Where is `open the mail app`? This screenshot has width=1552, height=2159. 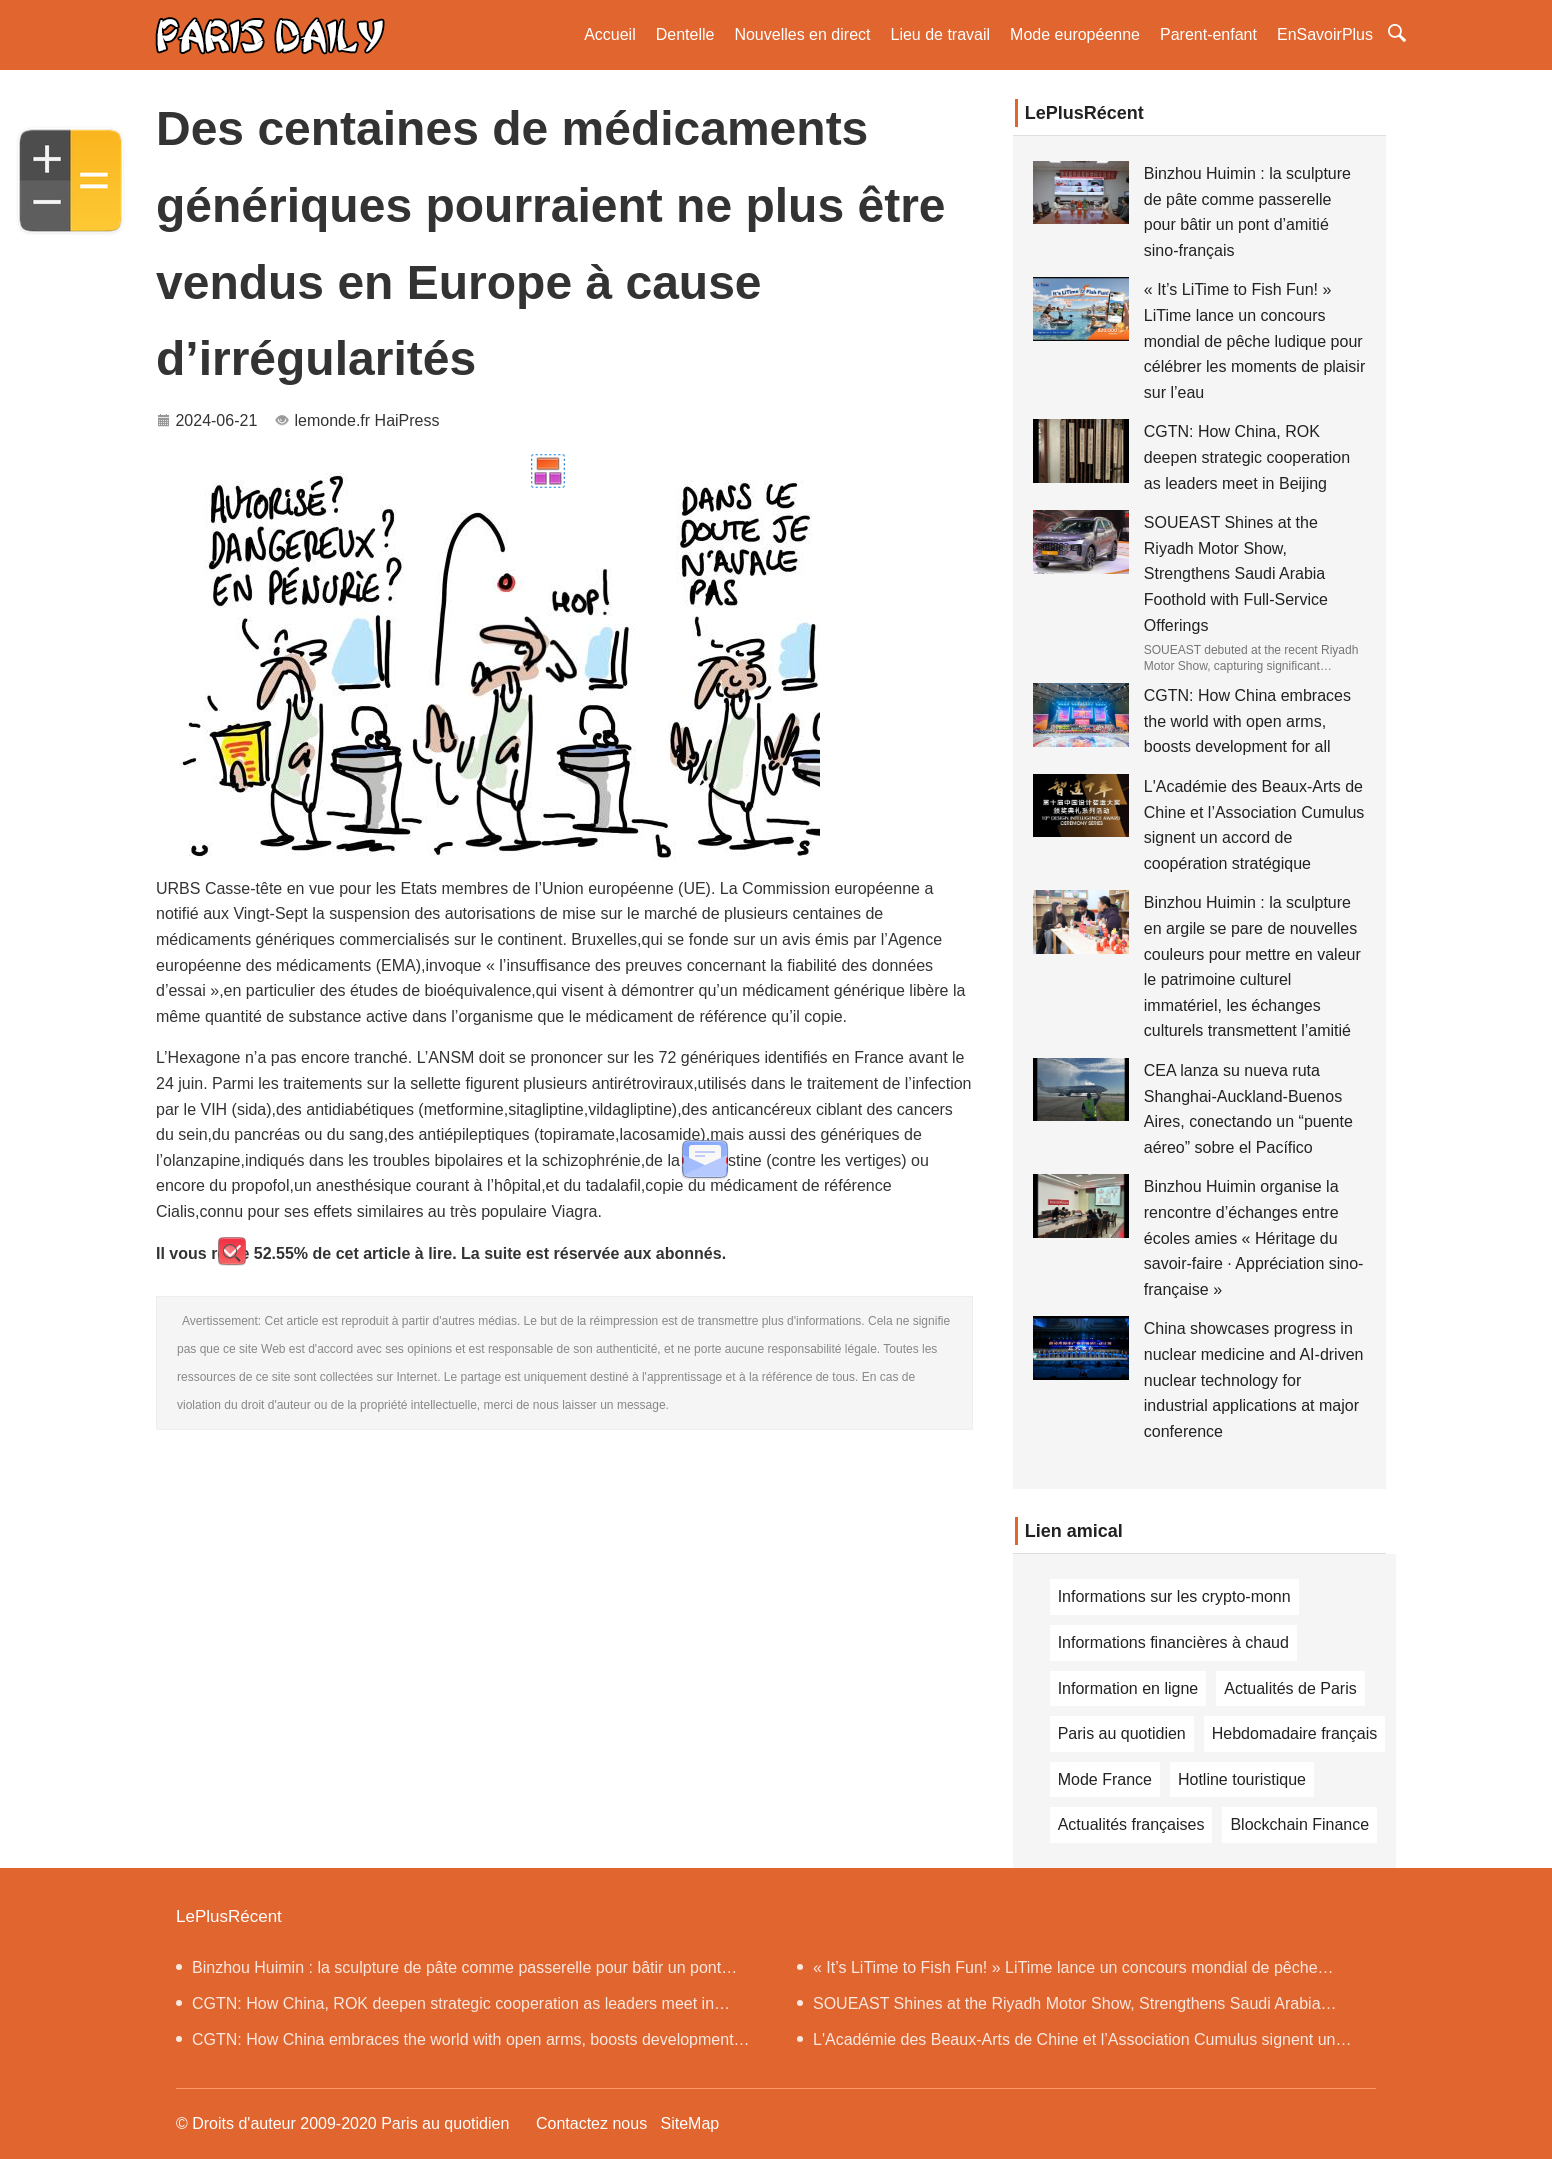
open the mail app is located at coordinates (705, 1159).